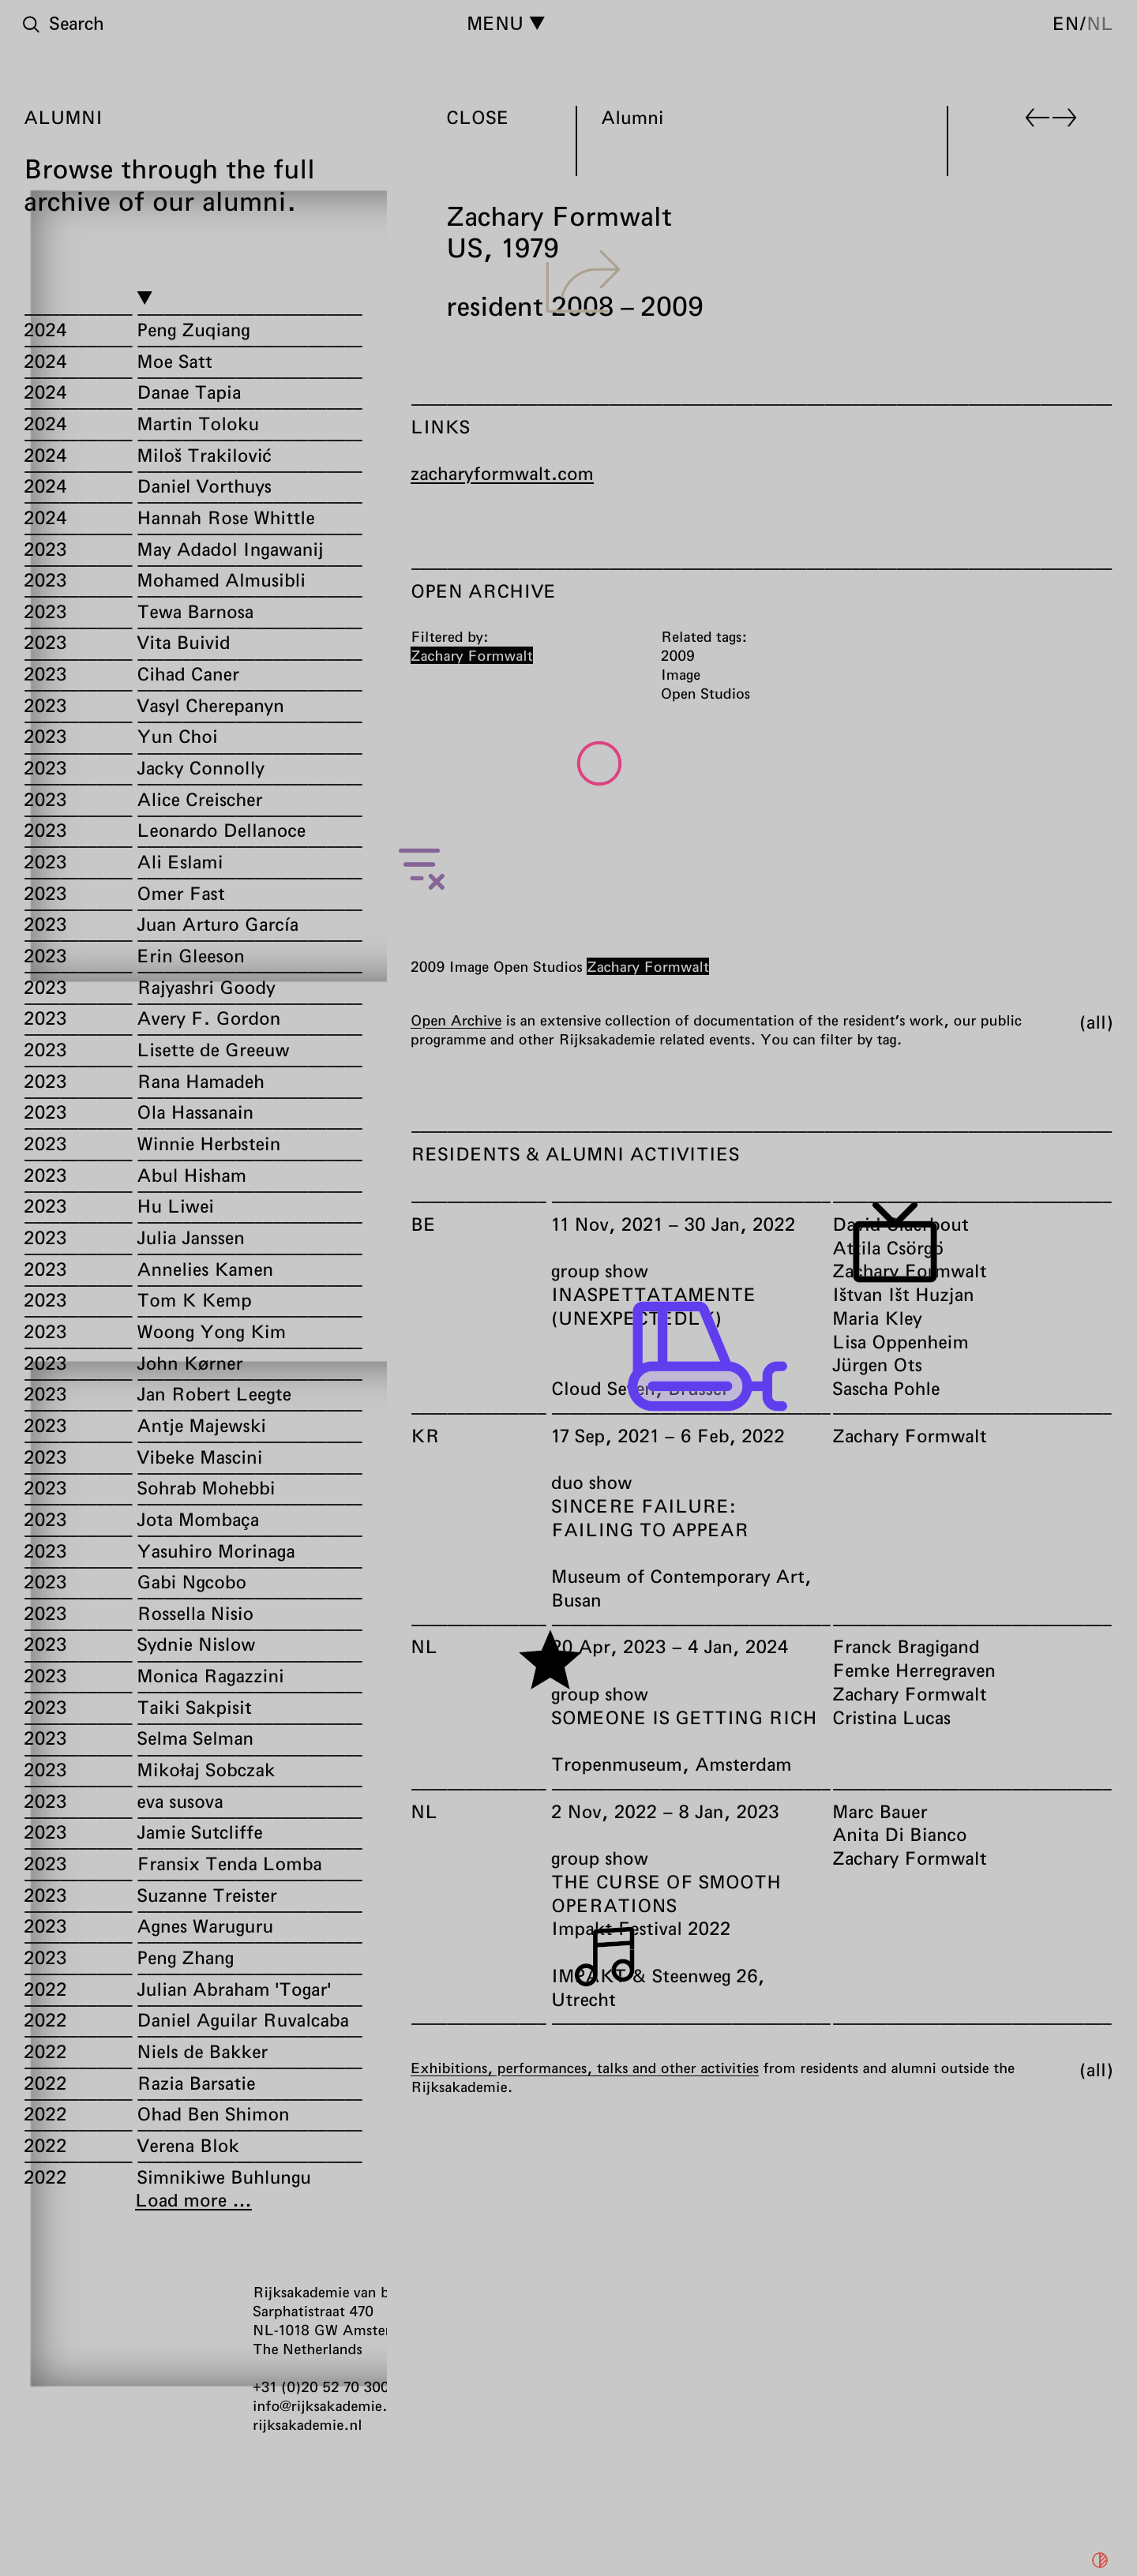  I want to click on access TV or video streaming features, so click(895, 1247).